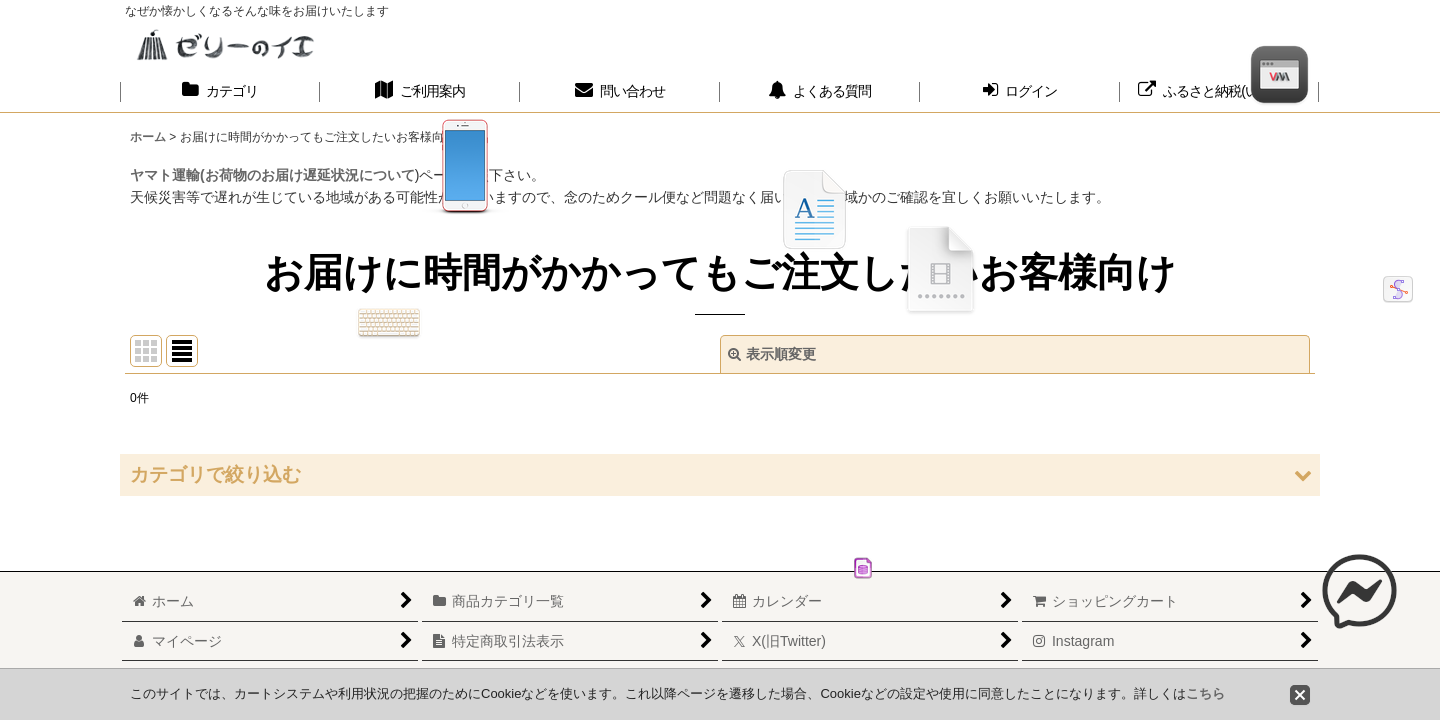  I want to click on a subtitle file (.srt) for video content, so click(940, 270).